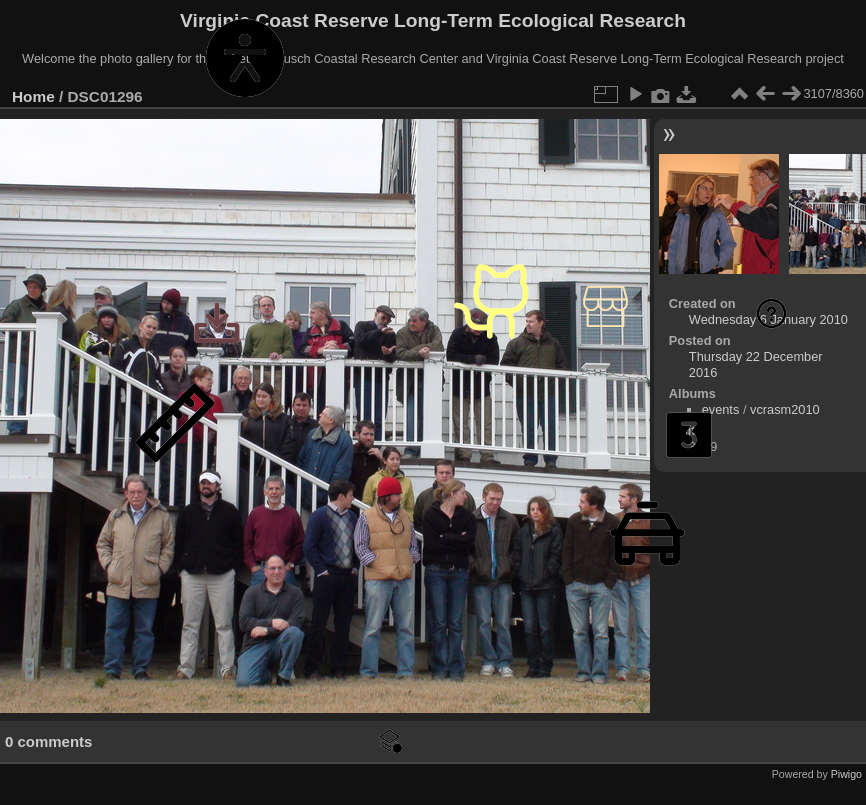 The width and height of the screenshot is (866, 805). What do you see at coordinates (771, 313) in the screenshot?
I see `access help or support` at bounding box center [771, 313].